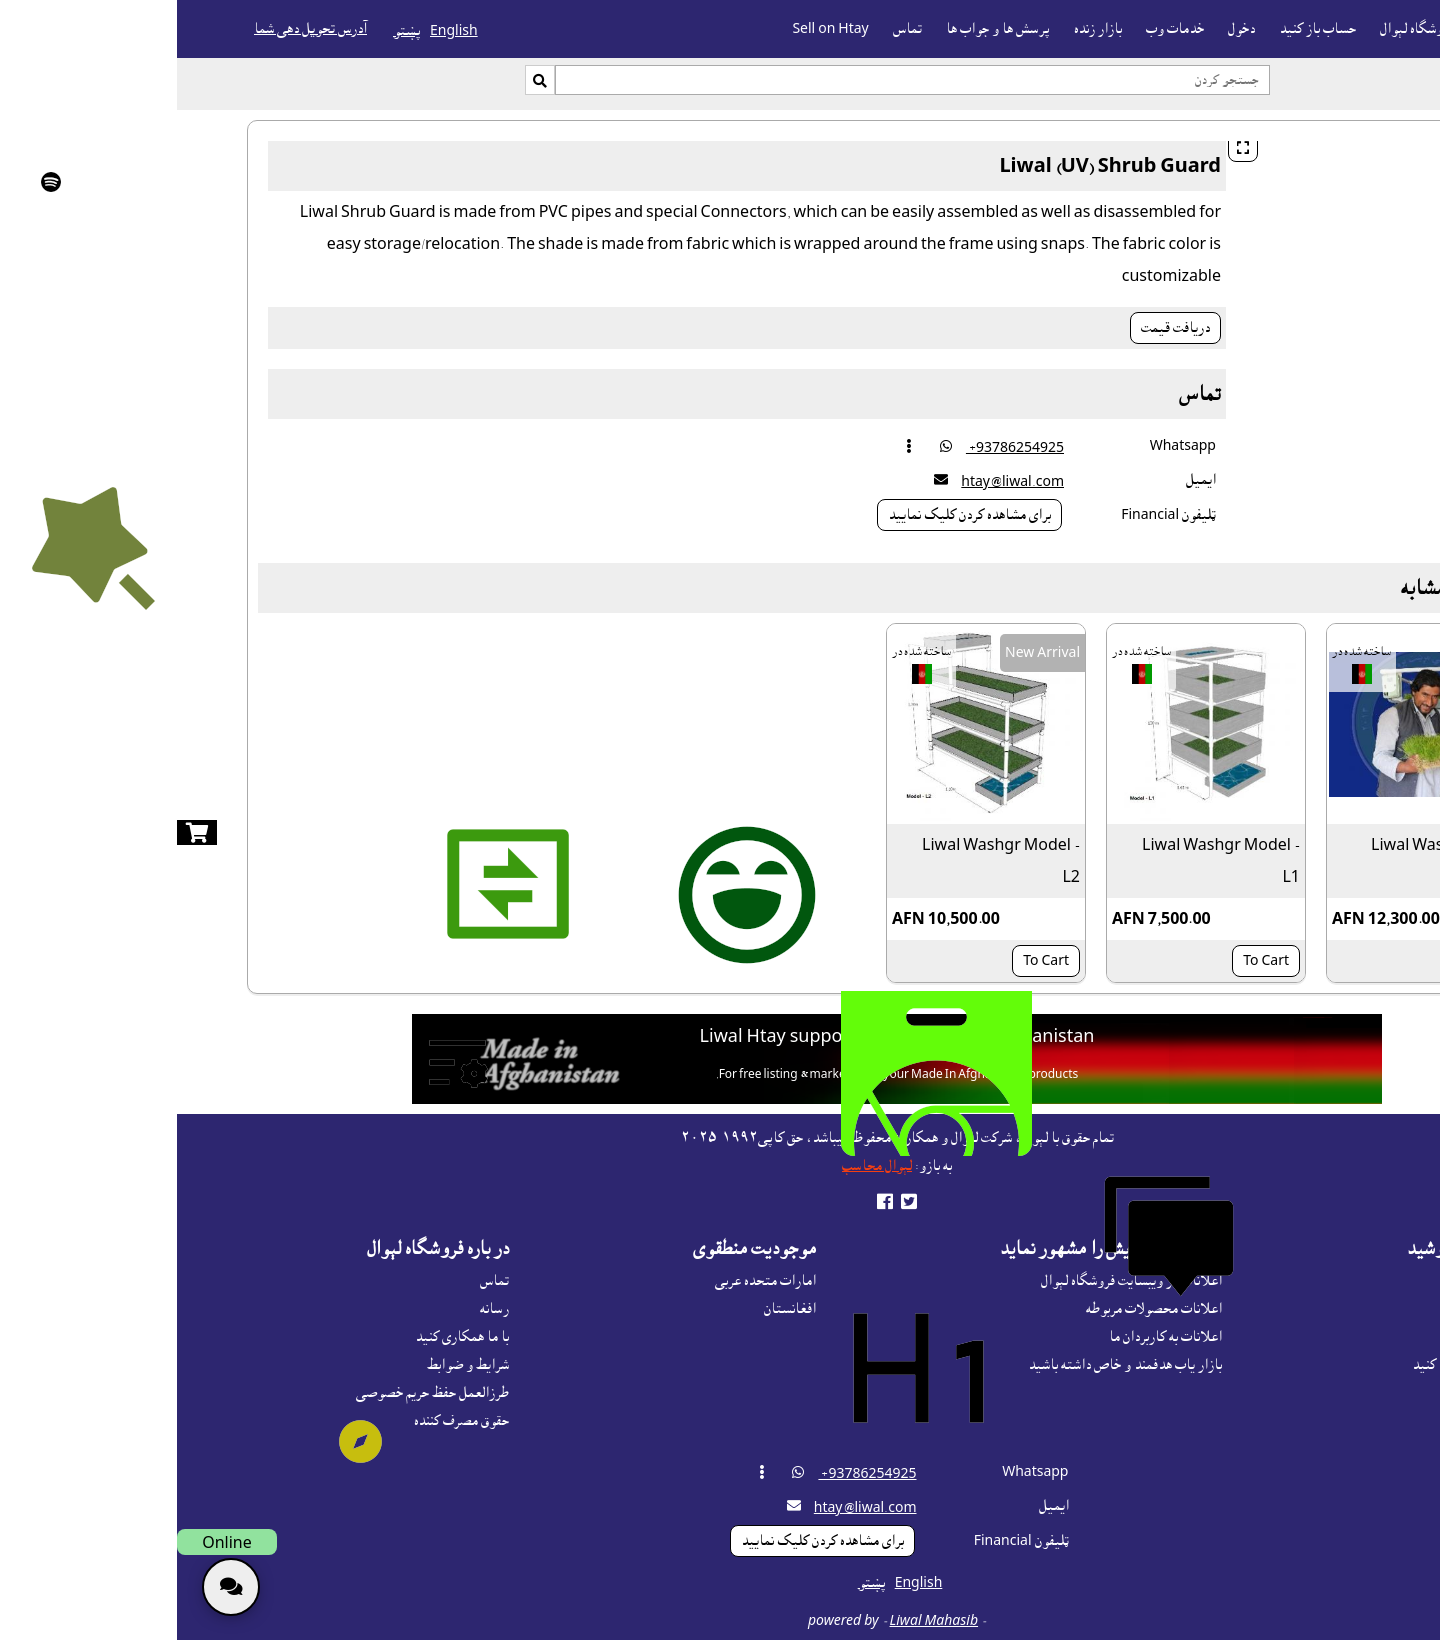  Describe the element at coordinates (51, 182) in the screenshot. I see `open Spotify` at that location.